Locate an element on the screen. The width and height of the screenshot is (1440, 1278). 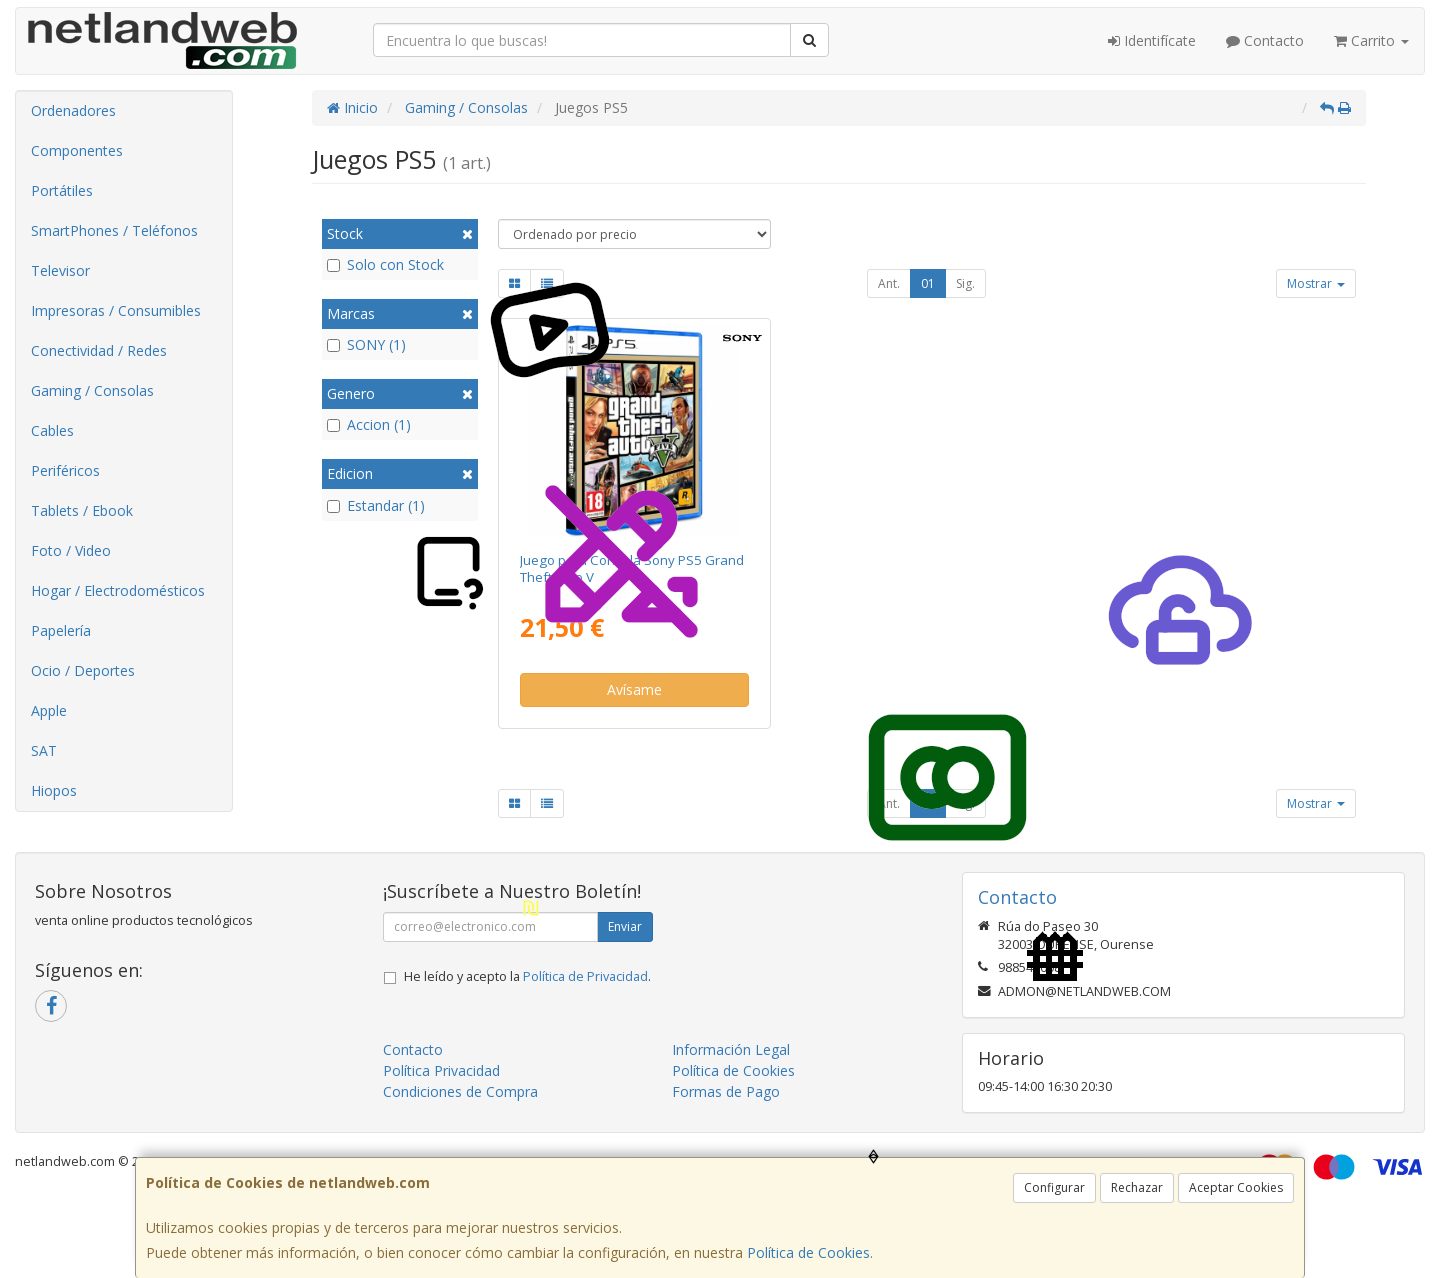
view prices in Israeli shekels is located at coordinates (531, 908).